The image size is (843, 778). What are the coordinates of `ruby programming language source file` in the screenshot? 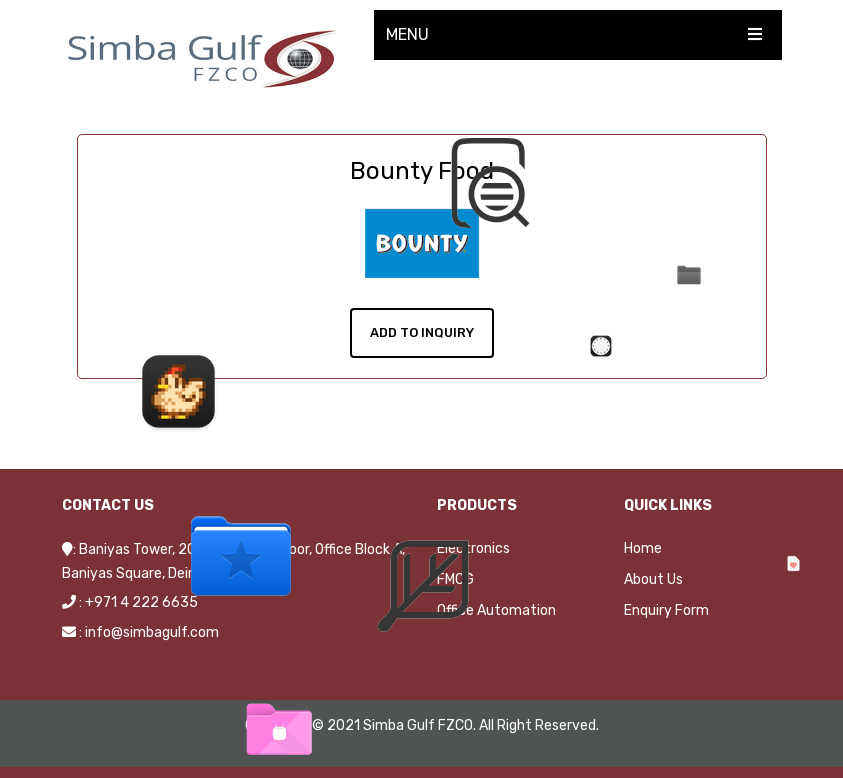 It's located at (793, 563).